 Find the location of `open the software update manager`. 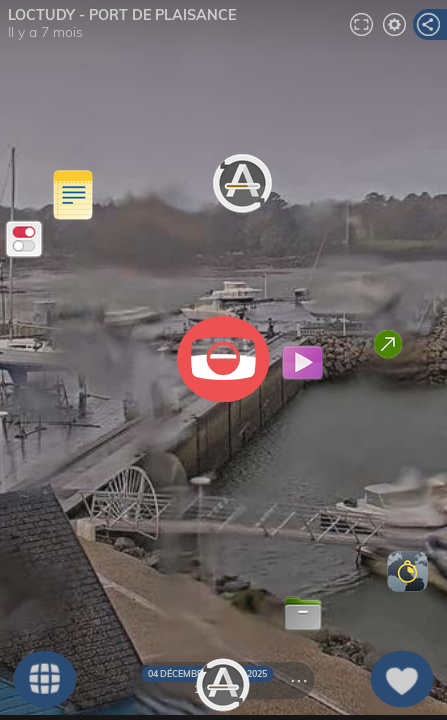

open the software update manager is located at coordinates (223, 685).